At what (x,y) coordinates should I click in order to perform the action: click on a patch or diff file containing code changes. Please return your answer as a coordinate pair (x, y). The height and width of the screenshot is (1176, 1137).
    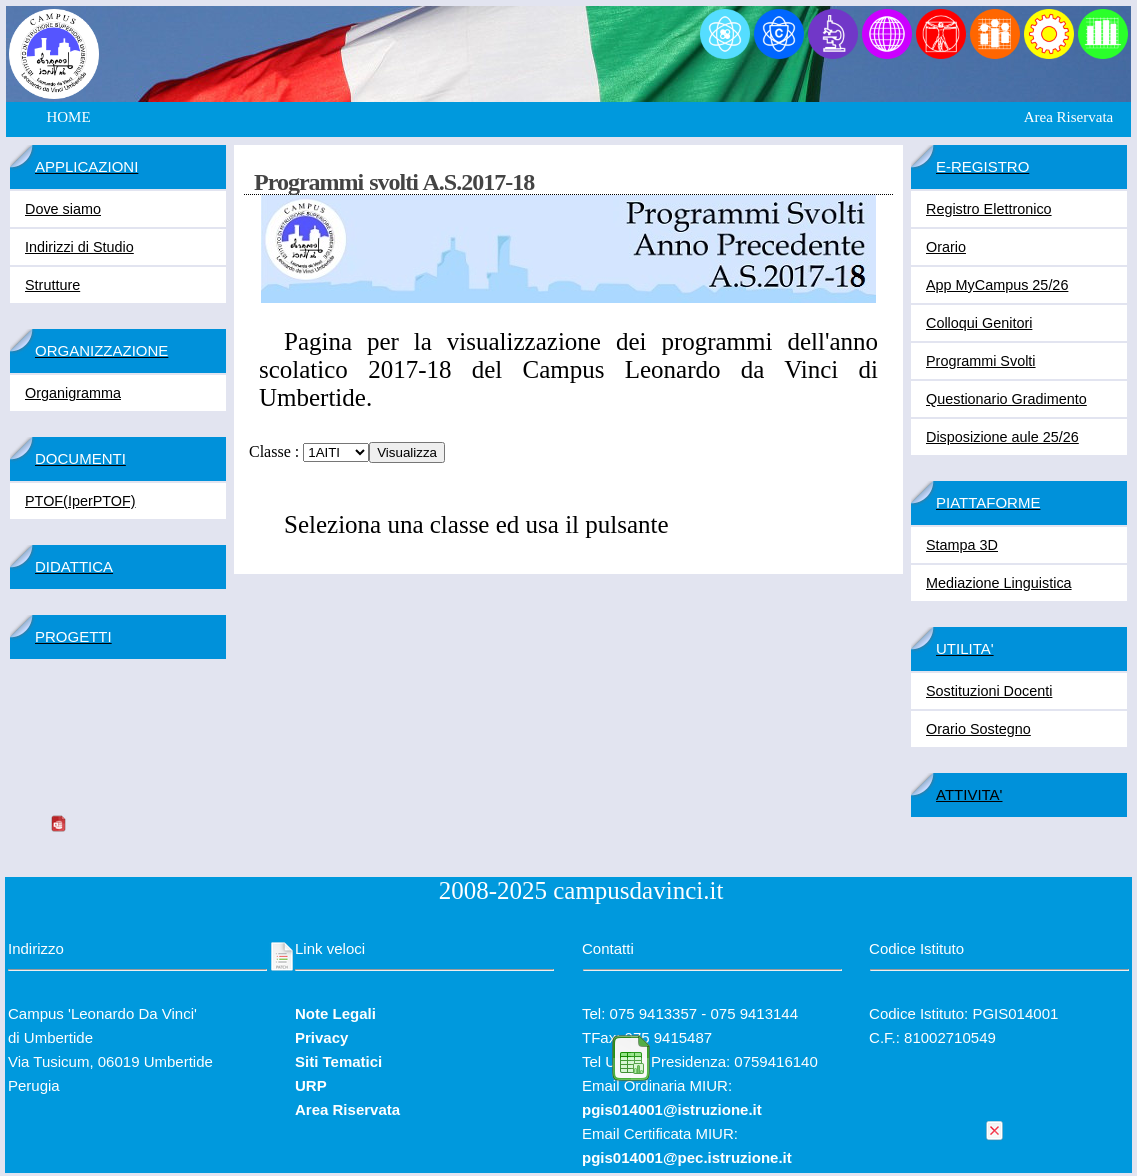
    Looking at the image, I should click on (282, 957).